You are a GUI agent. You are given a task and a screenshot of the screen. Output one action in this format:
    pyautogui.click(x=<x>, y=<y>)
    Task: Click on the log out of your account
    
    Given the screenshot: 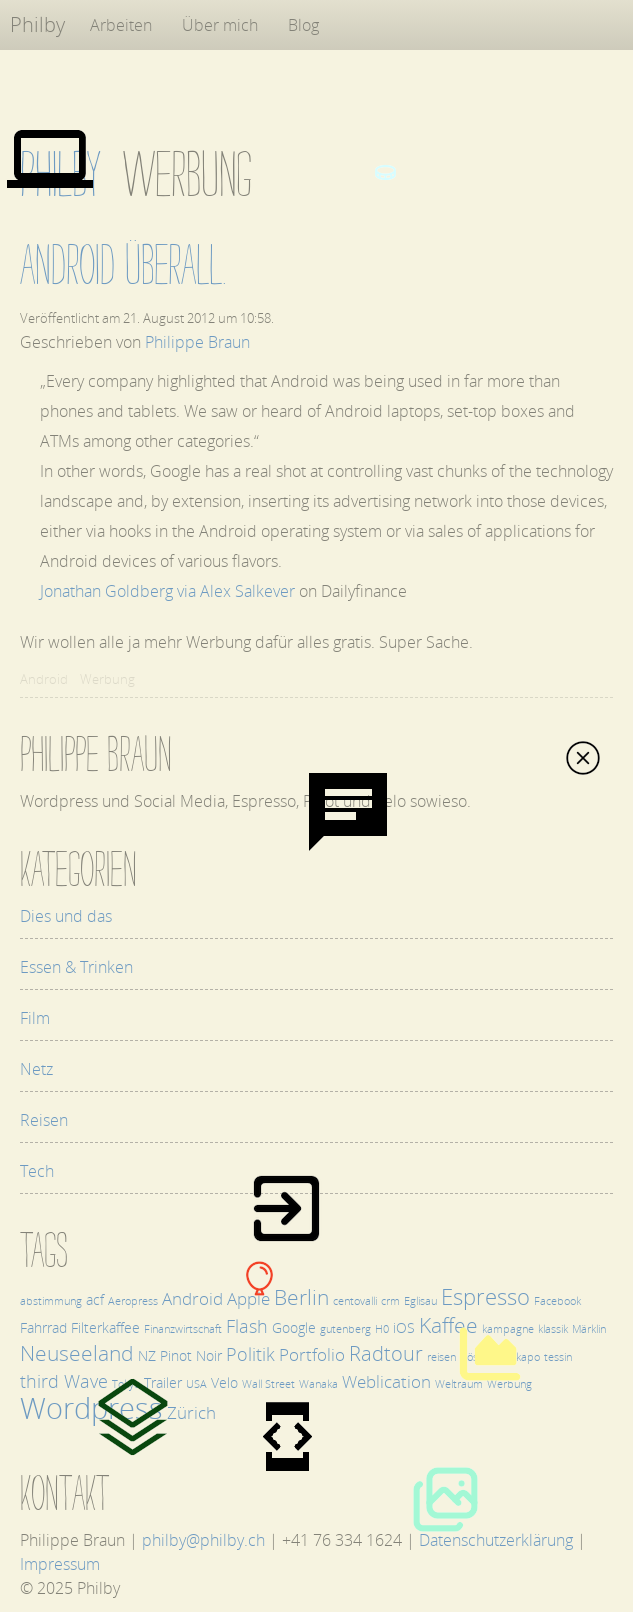 What is the action you would take?
    pyautogui.click(x=286, y=1208)
    